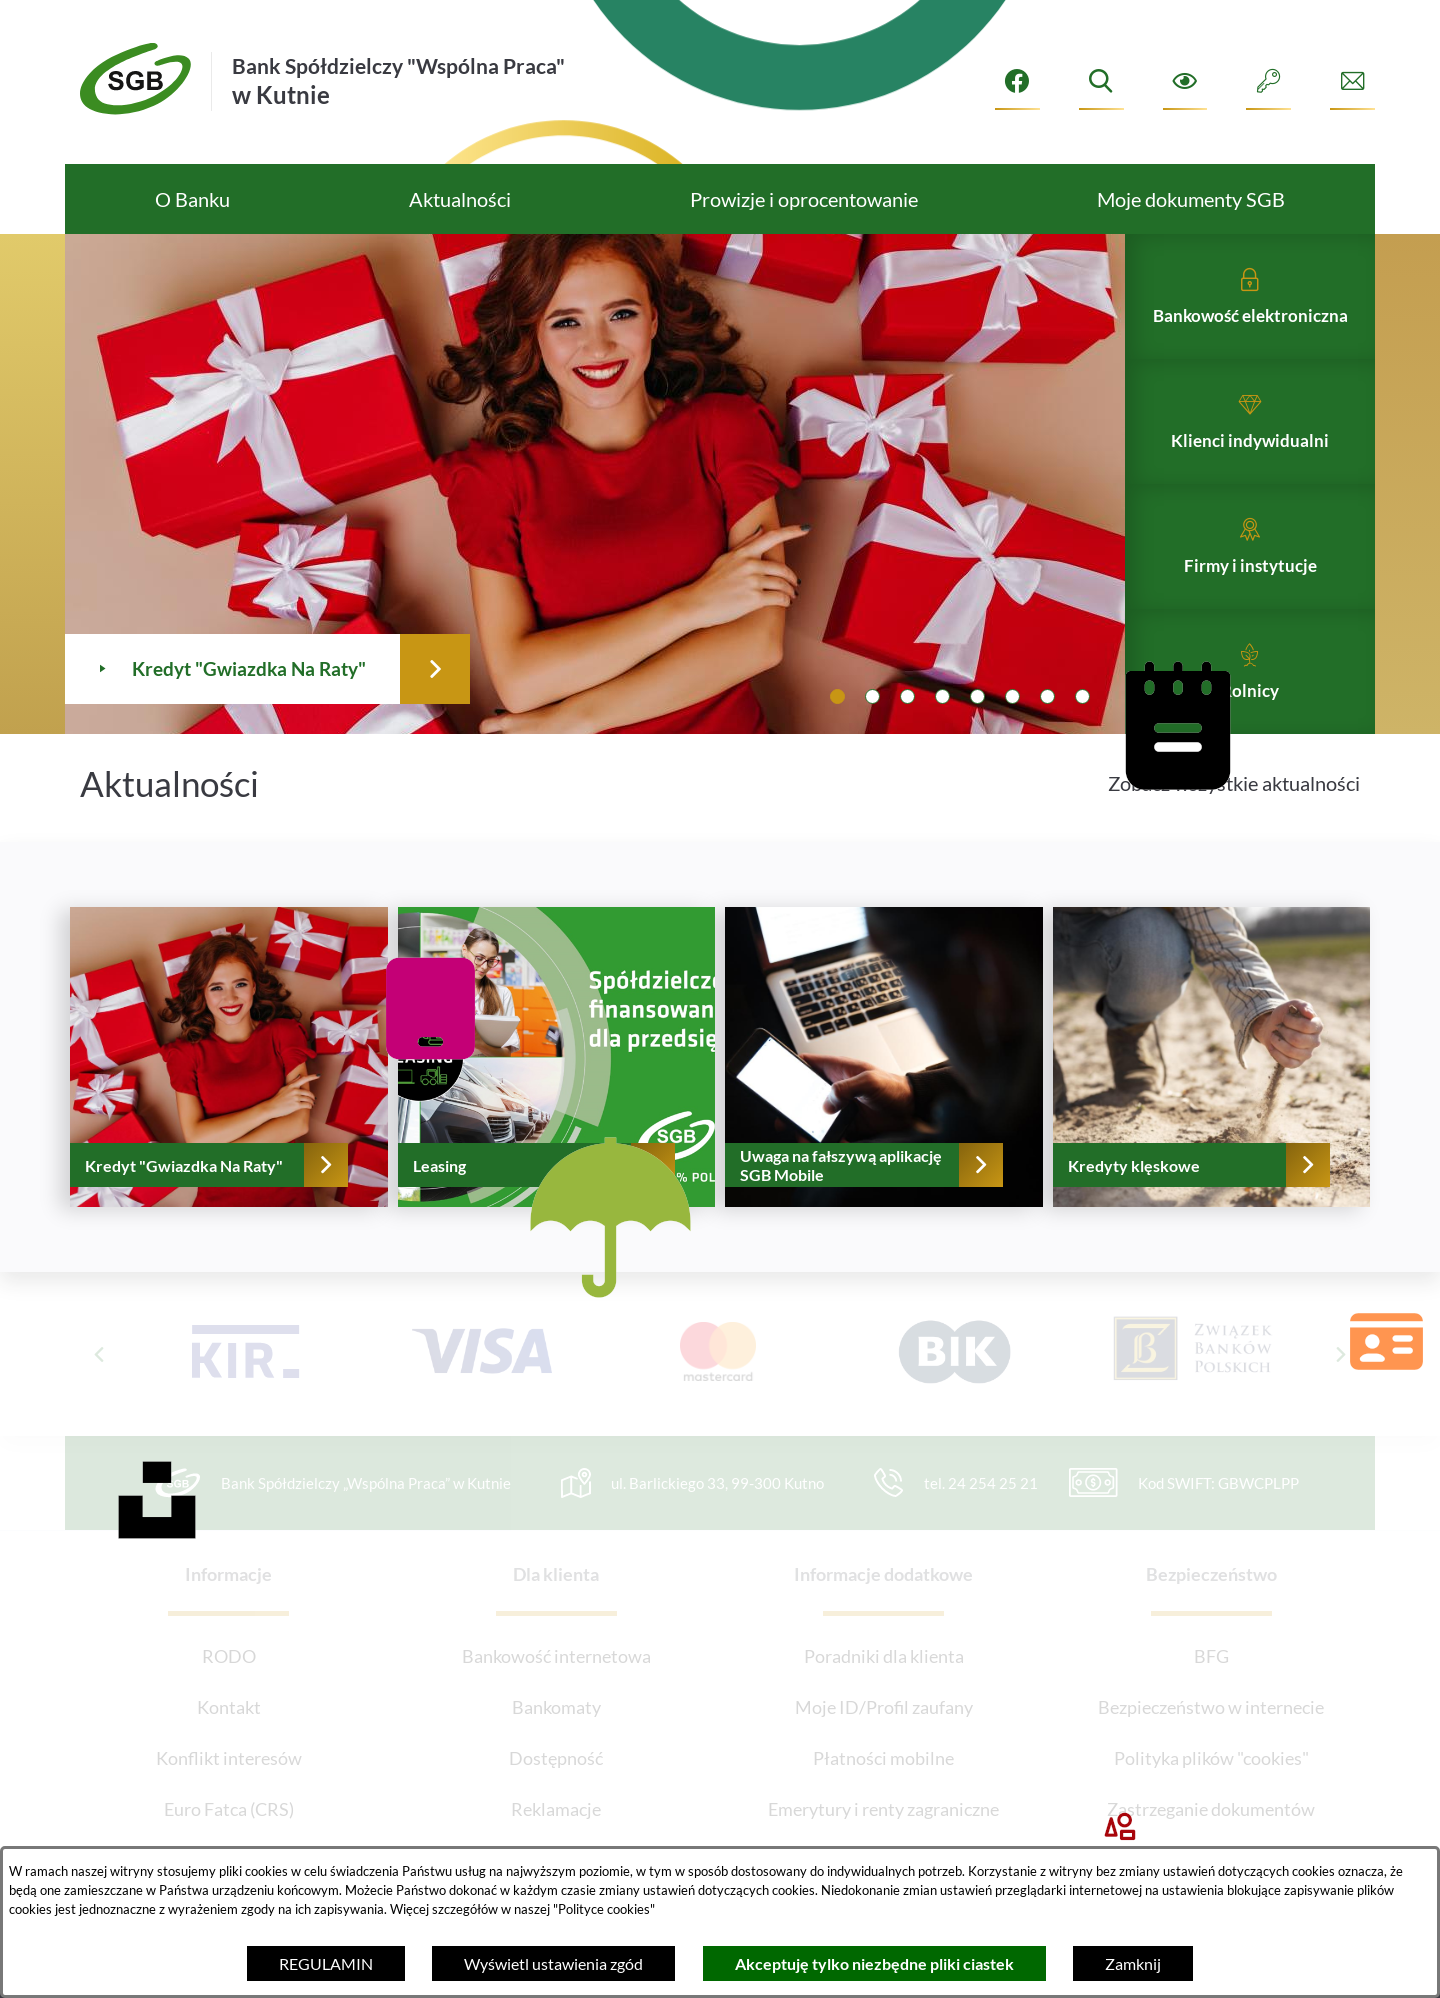 The image size is (1440, 1998). What do you see at coordinates (610, 1217) in the screenshot?
I see `view weather protection or rain forecast` at bounding box center [610, 1217].